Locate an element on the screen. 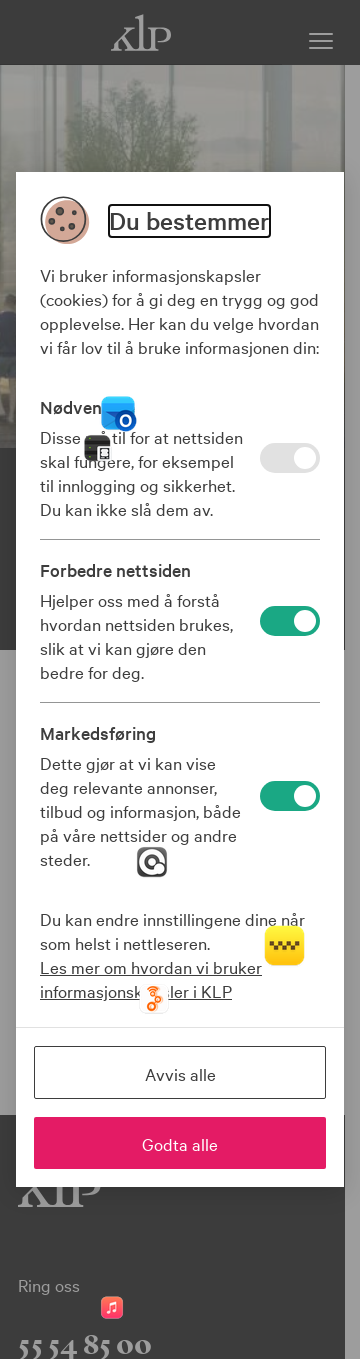  open giada audio sequencer application is located at coordinates (152, 862).